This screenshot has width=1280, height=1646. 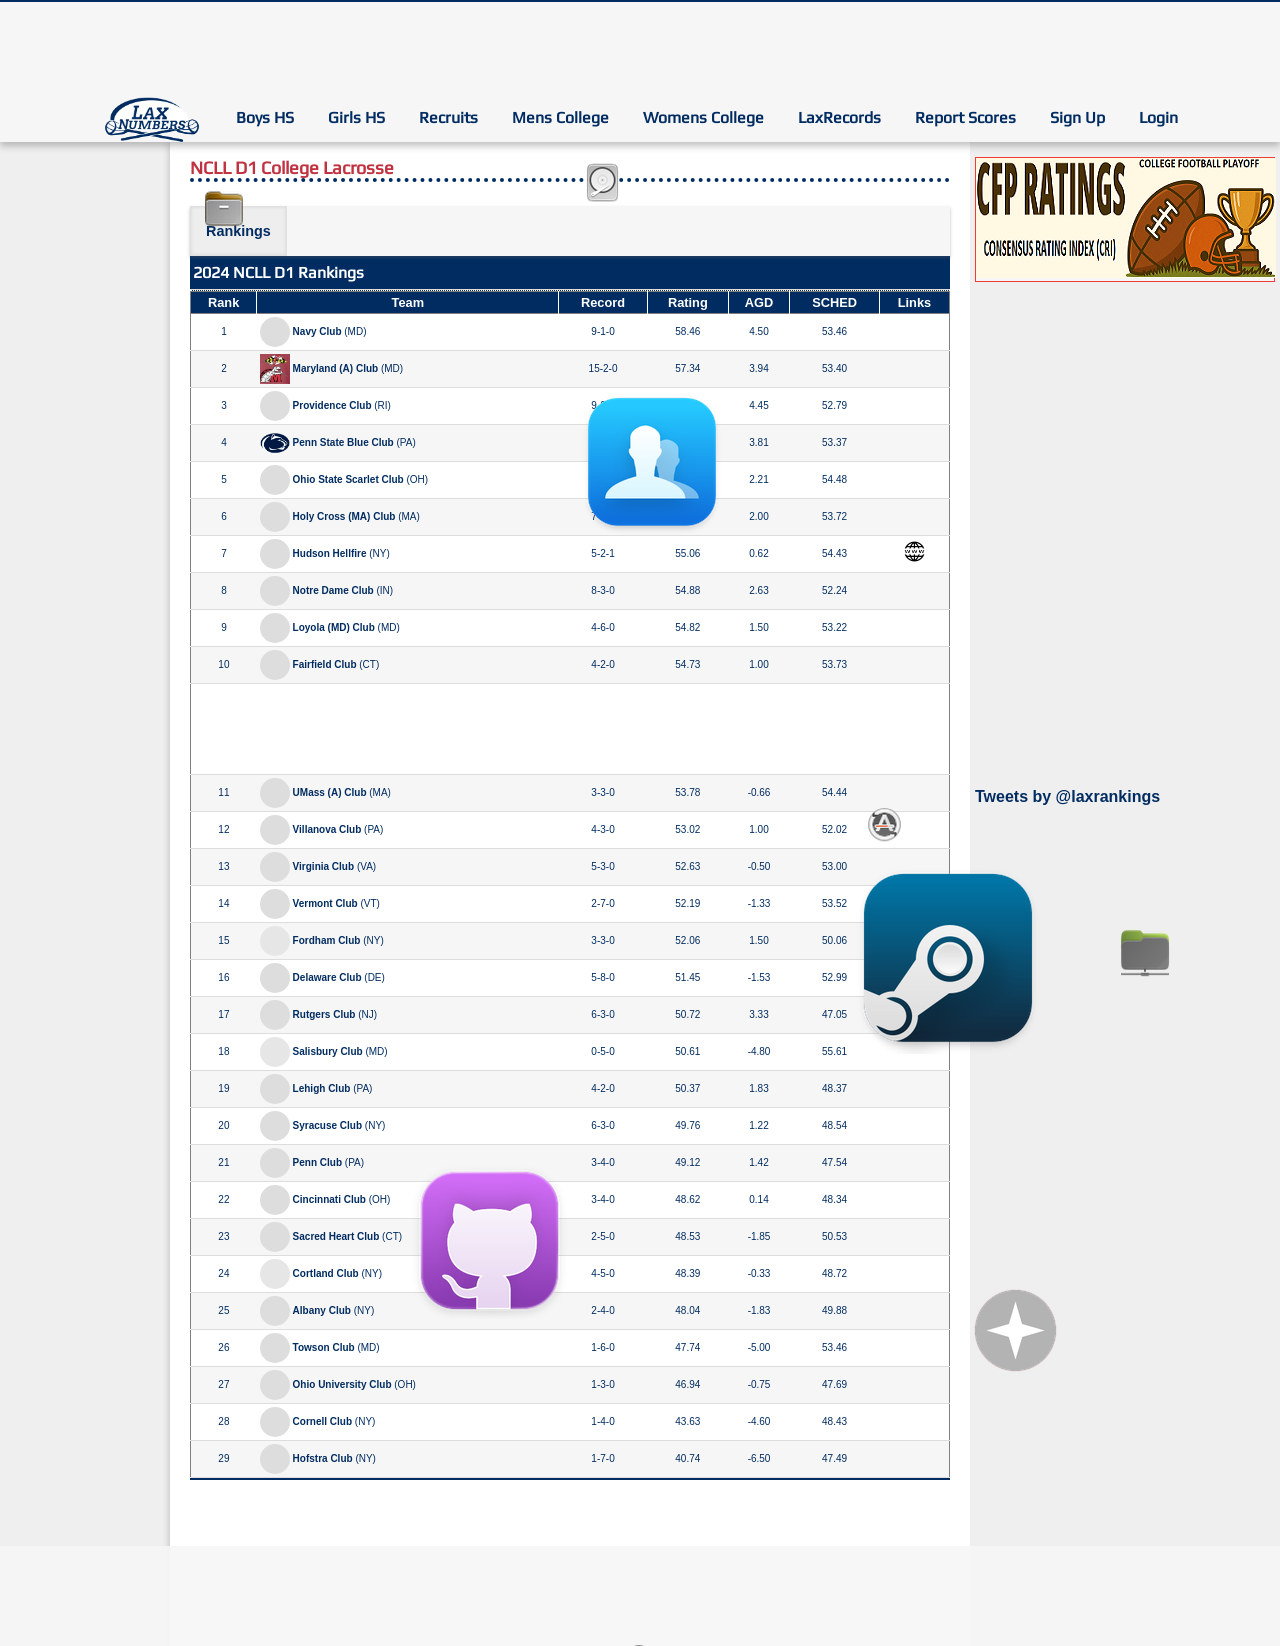 What do you see at coordinates (1015, 1330) in the screenshot?
I see `remove trust status from a bluetooth device` at bounding box center [1015, 1330].